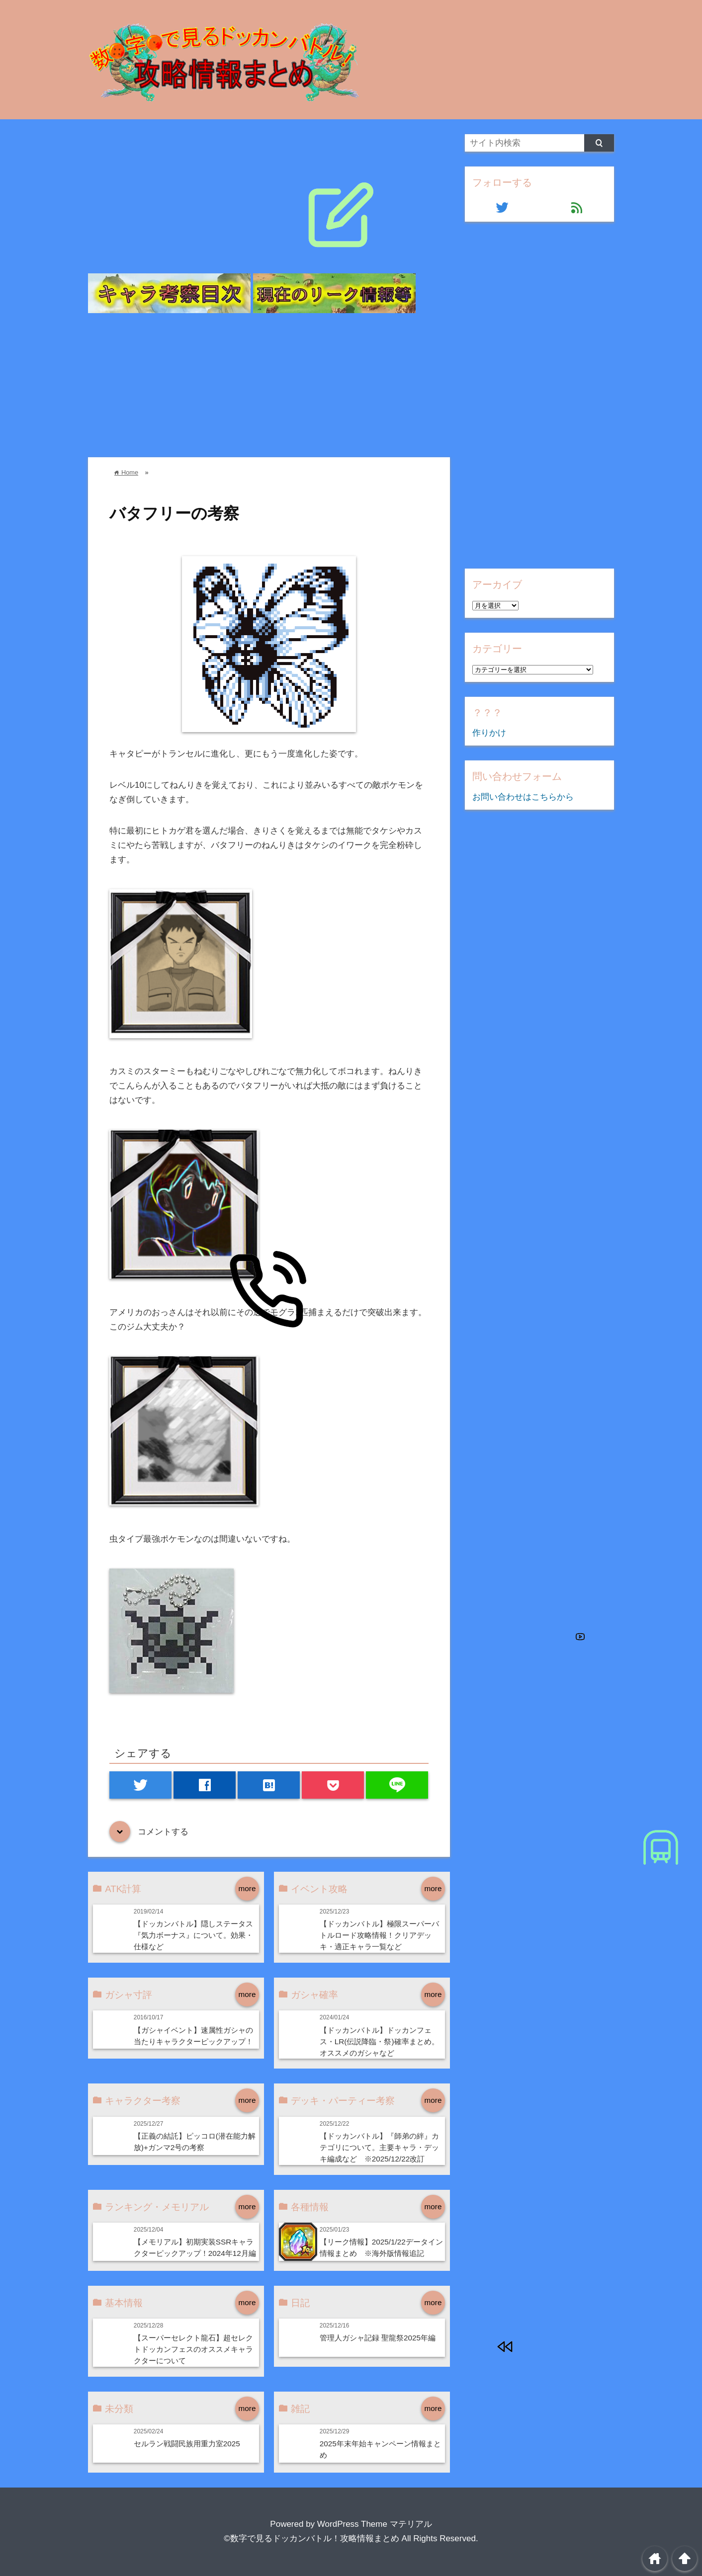 Image resolution: width=702 pixels, height=2576 pixels. What do you see at coordinates (266, 1291) in the screenshot?
I see `make a phone call` at bounding box center [266, 1291].